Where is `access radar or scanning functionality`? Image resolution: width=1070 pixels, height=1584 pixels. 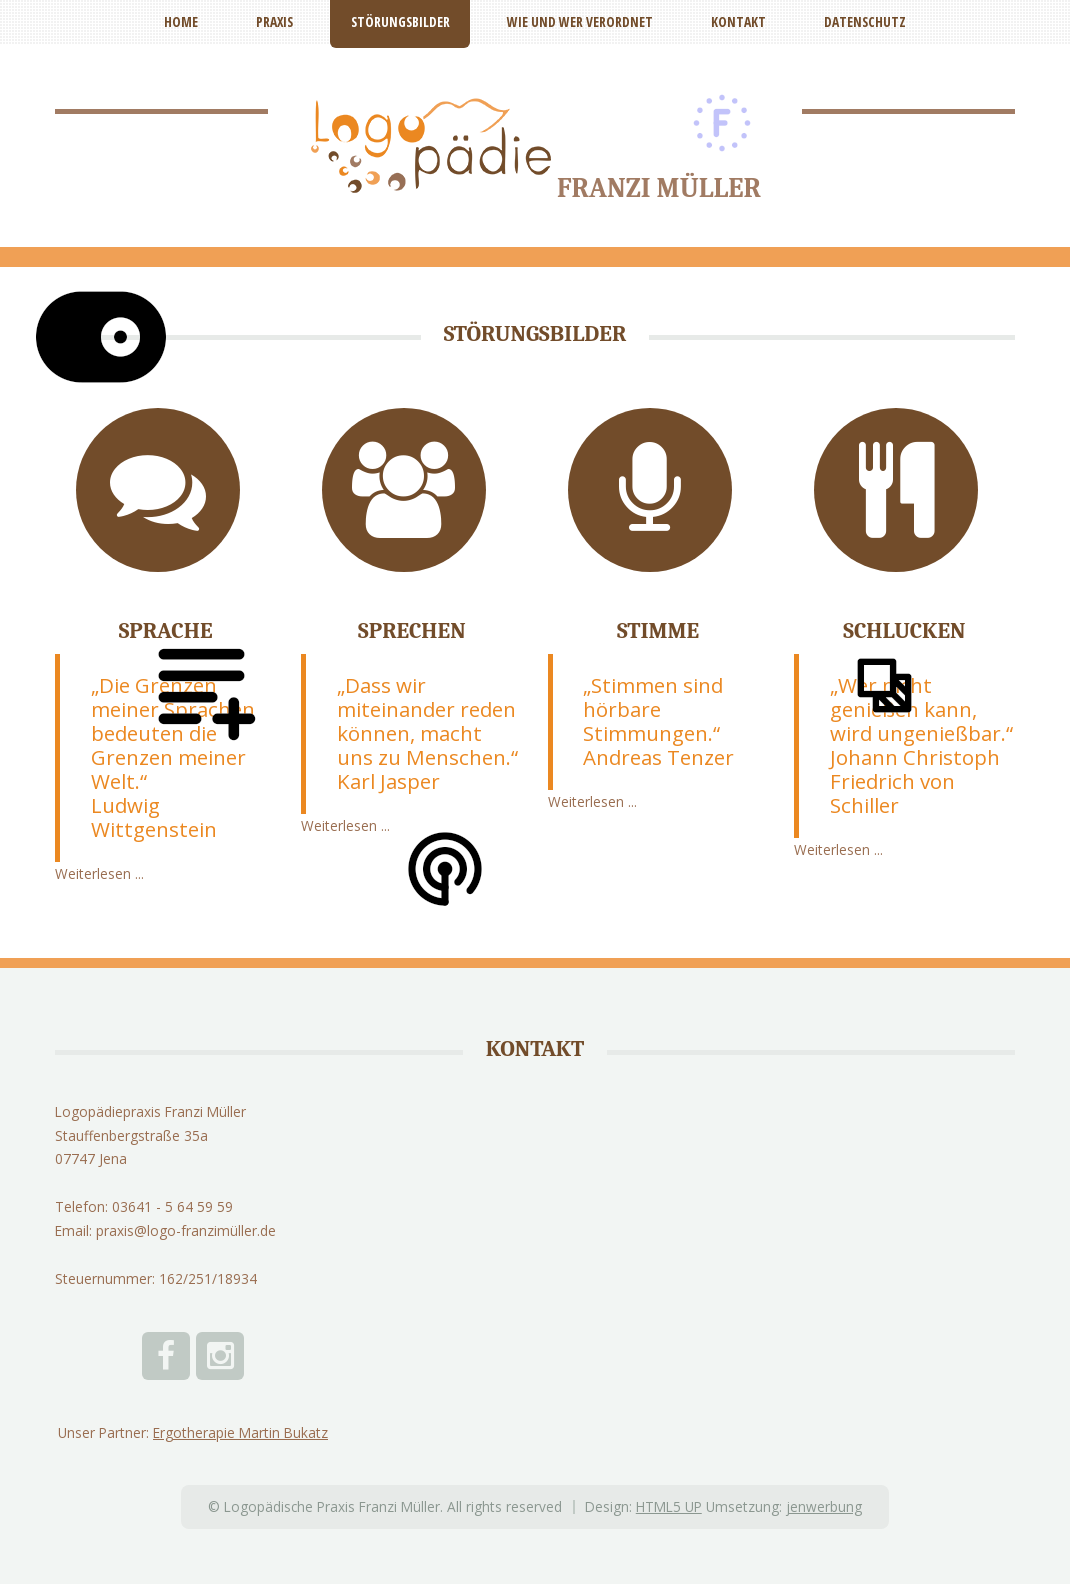
access radar or scanning functionality is located at coordinates (445, 869).